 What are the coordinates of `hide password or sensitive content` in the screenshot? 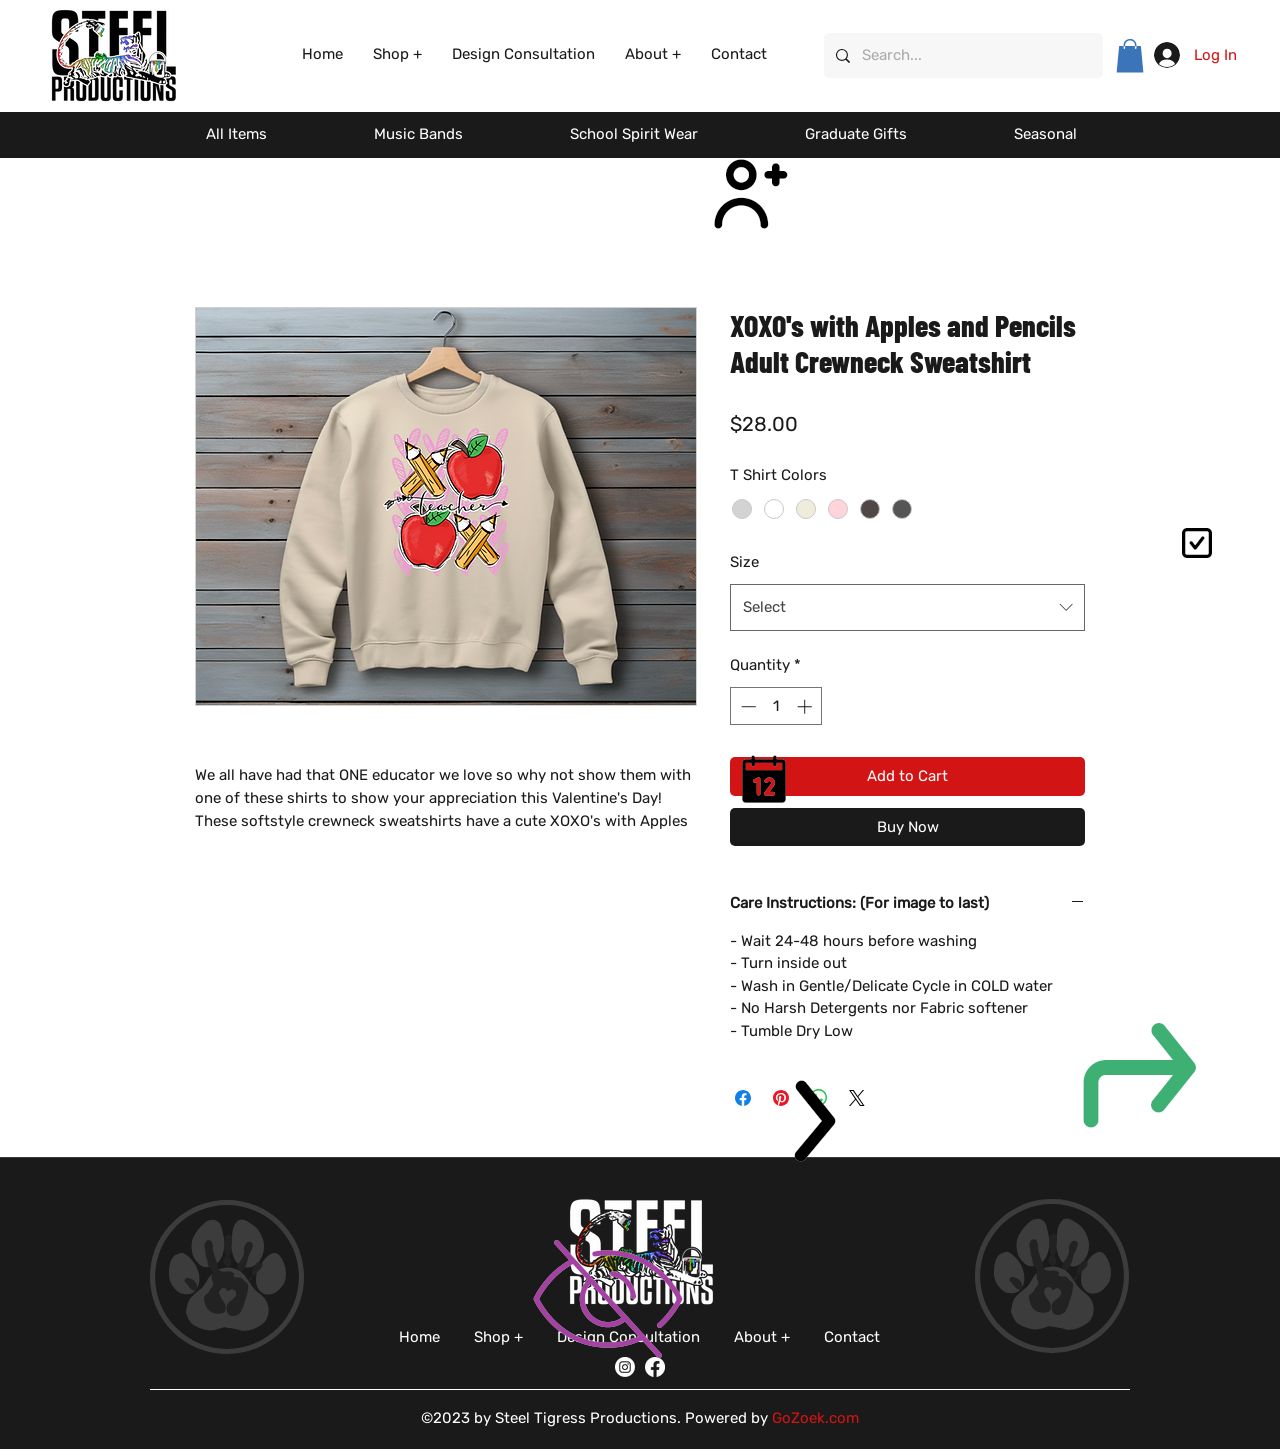 It's located at (608, 1299).